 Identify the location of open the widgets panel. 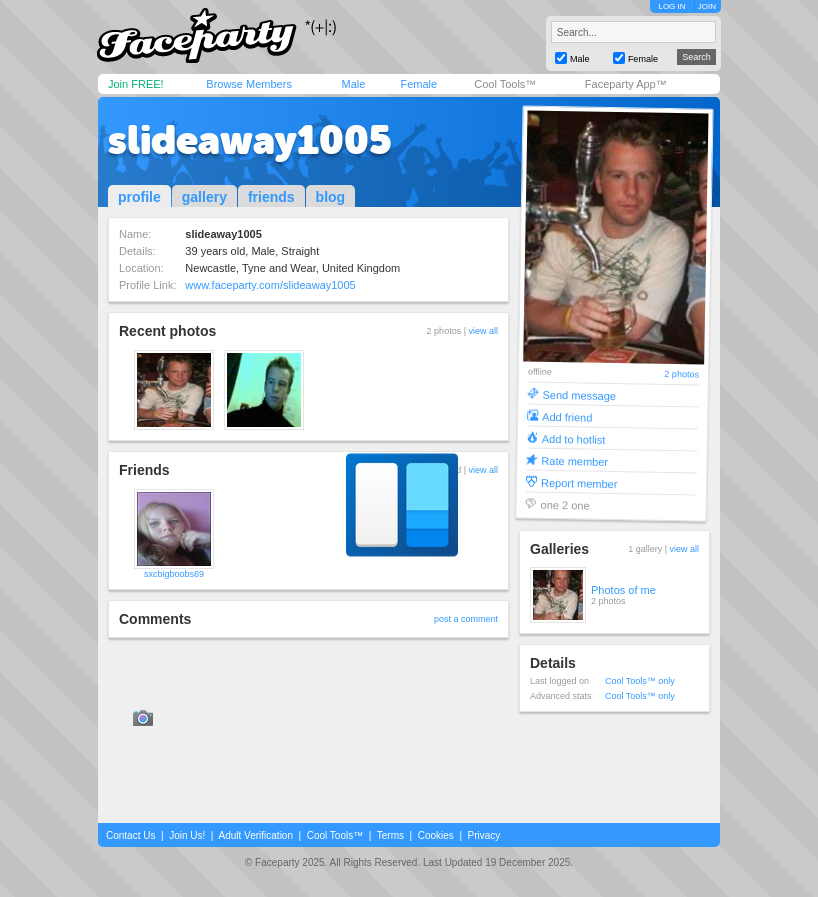
(402, 505).